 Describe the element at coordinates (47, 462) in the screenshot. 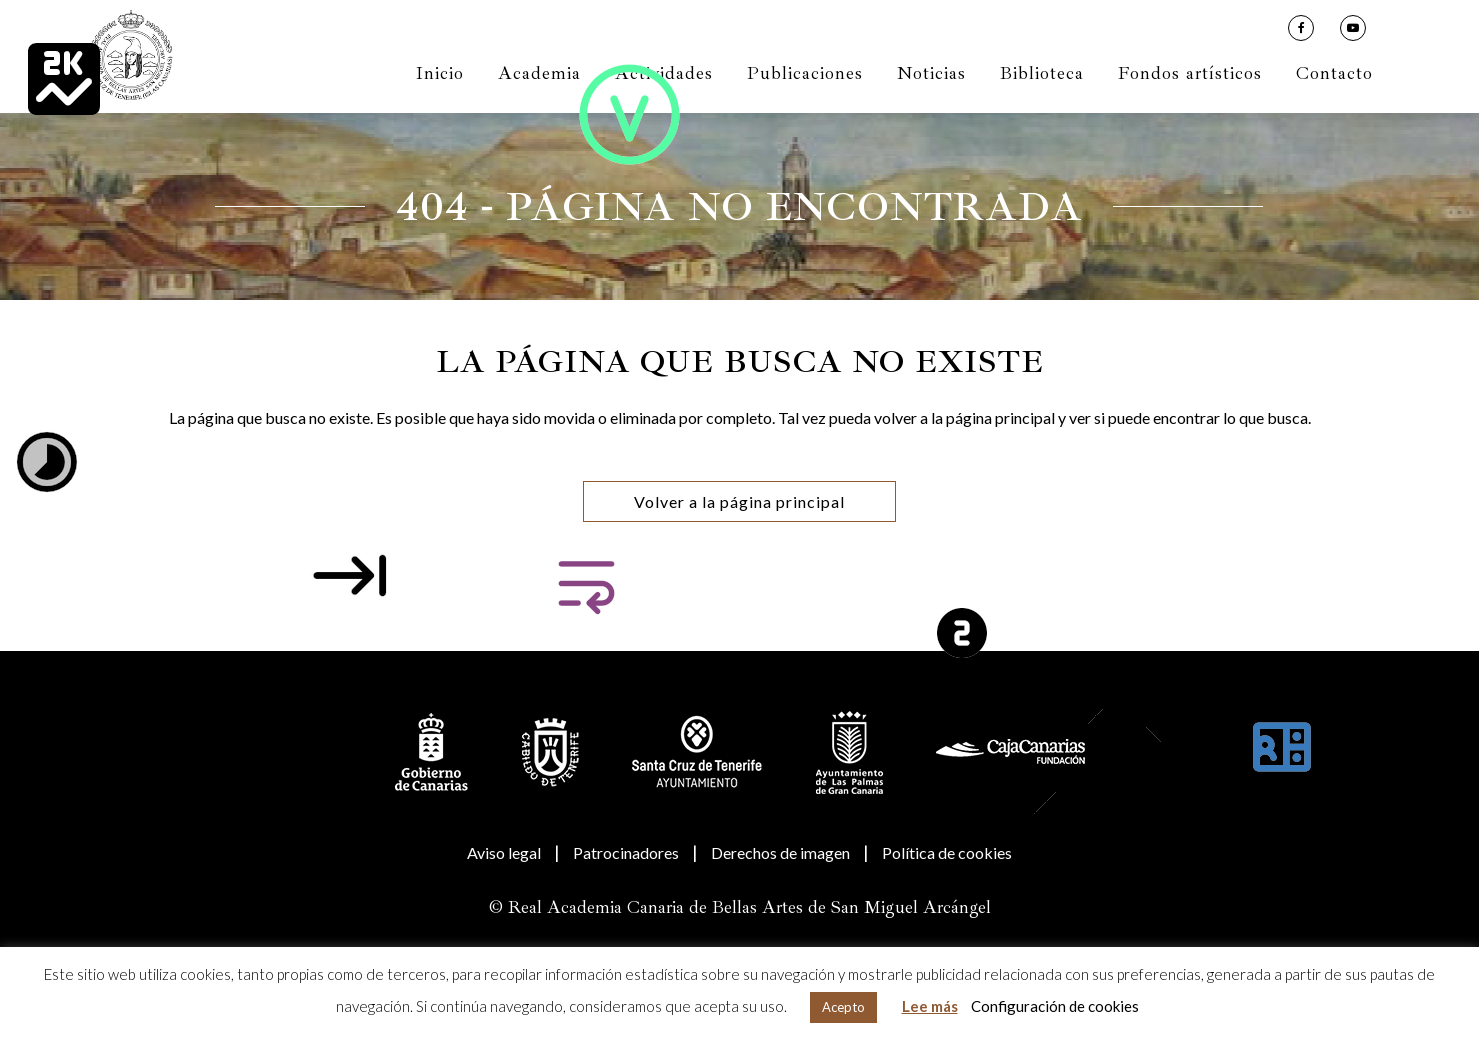

I see `access timelapse camera mode` at that location.